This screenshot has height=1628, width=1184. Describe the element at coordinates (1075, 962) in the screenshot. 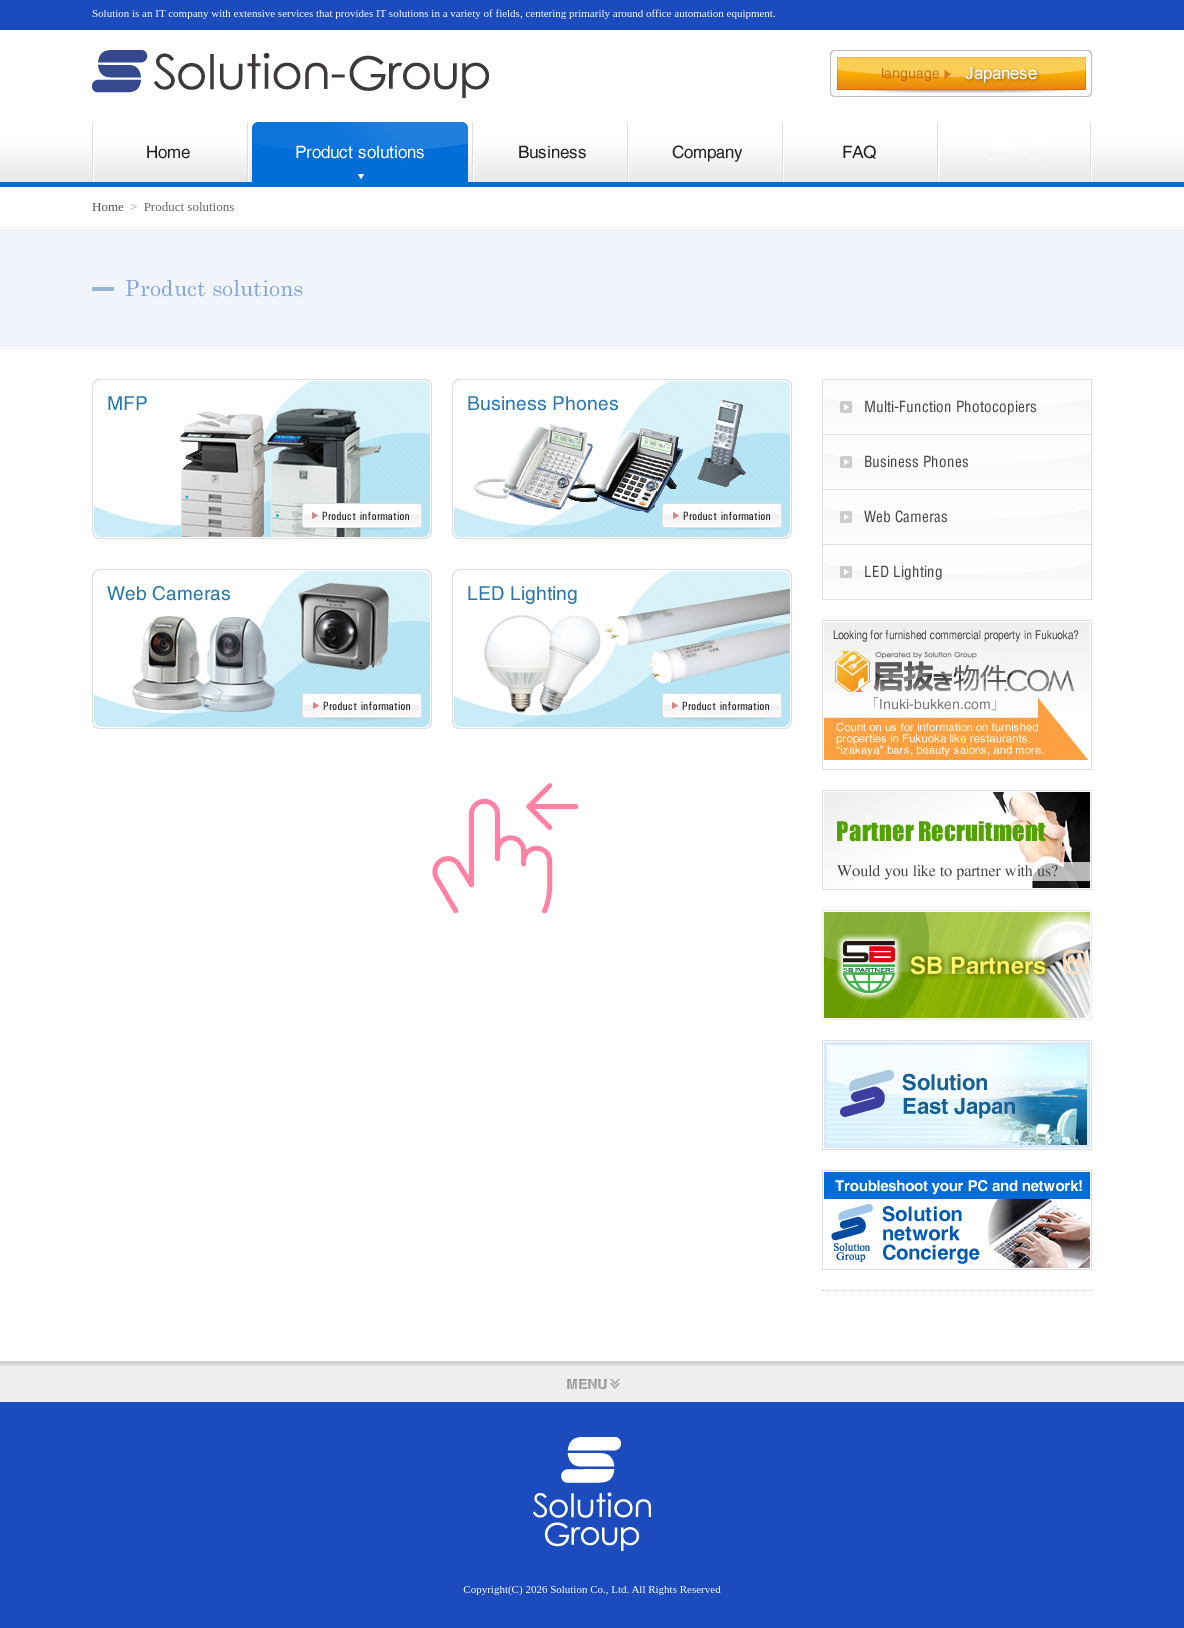

I see `open Adobe Photoshop` at that location.